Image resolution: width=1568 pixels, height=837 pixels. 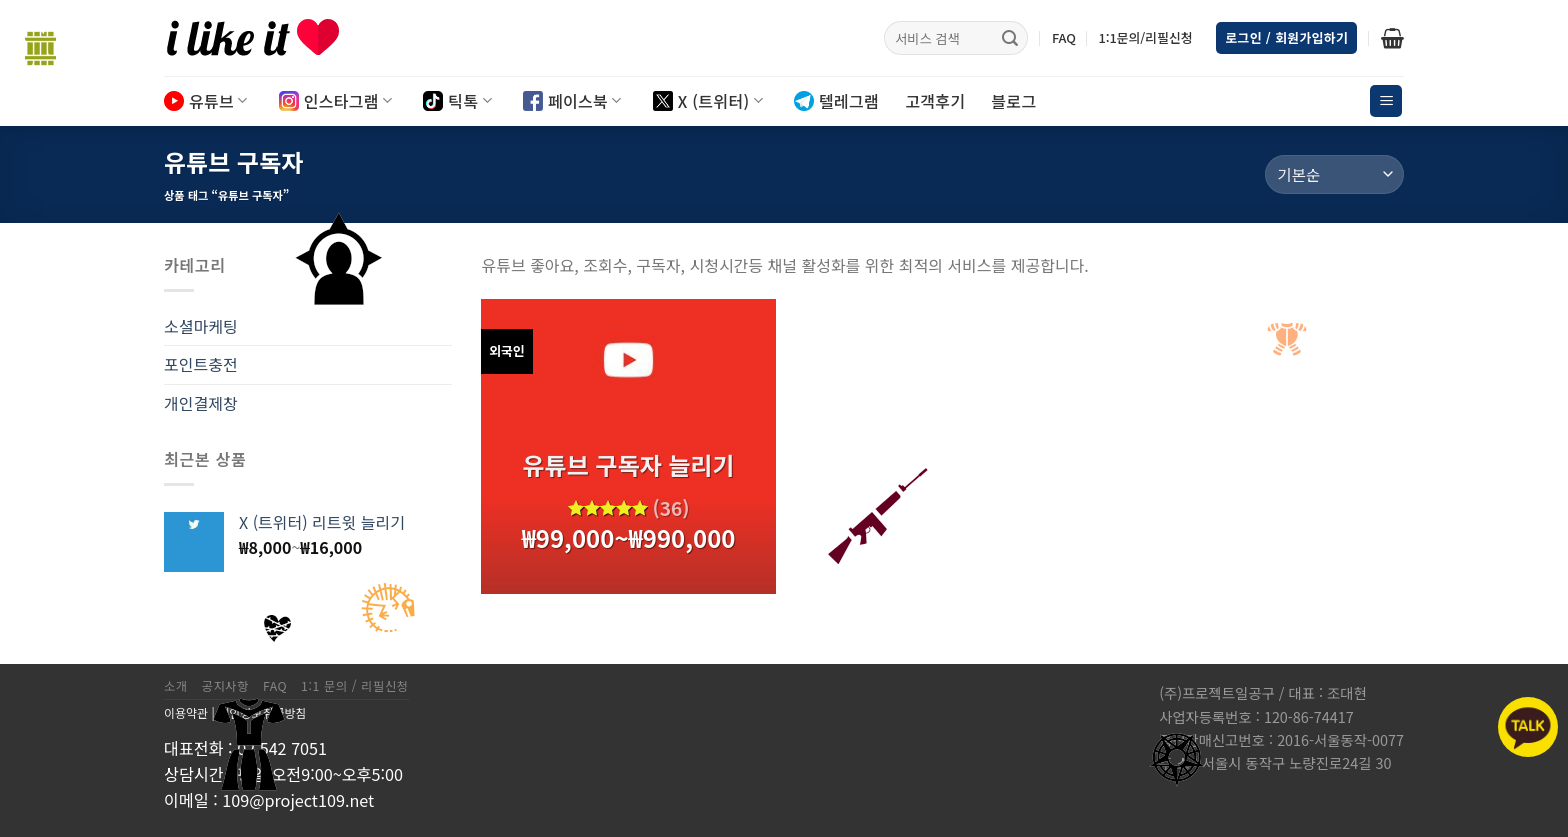 I want to click on indicates occult or mystical game element, so click(x=1177, y=760).